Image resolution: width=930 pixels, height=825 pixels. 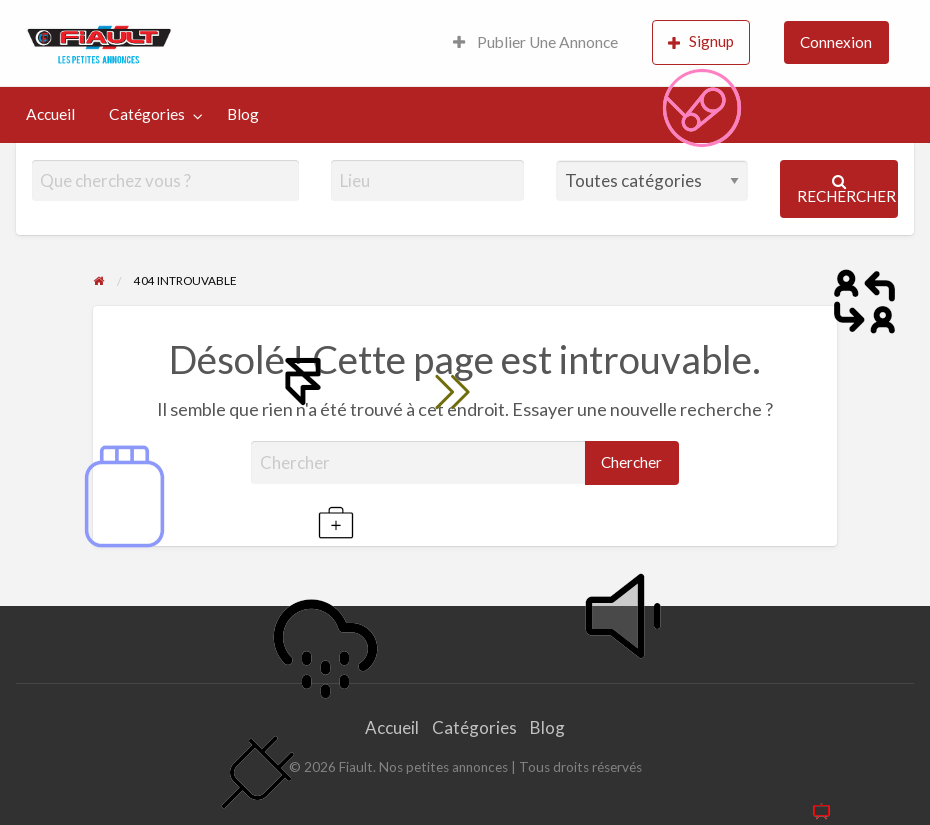 I want to click on open steam gaming platform, so click(x=702, y=108).